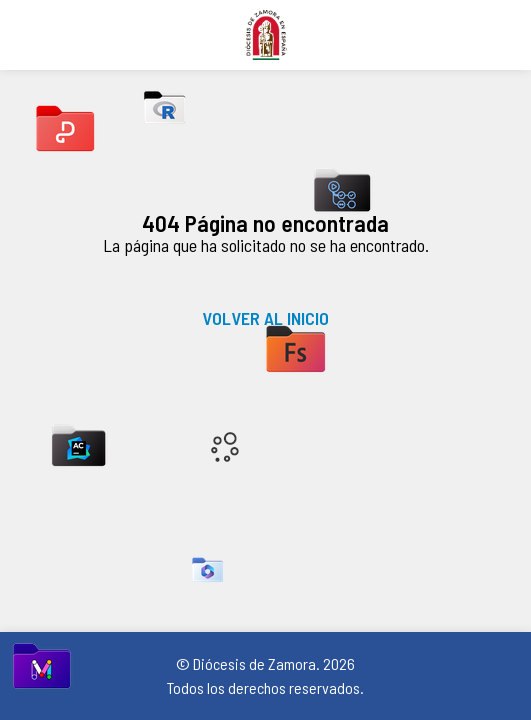 This screenshot has width=531, height=720. Describe the element at coordinates (164, 108) in the screenshot. I see `open folder containing R project files` at that location.